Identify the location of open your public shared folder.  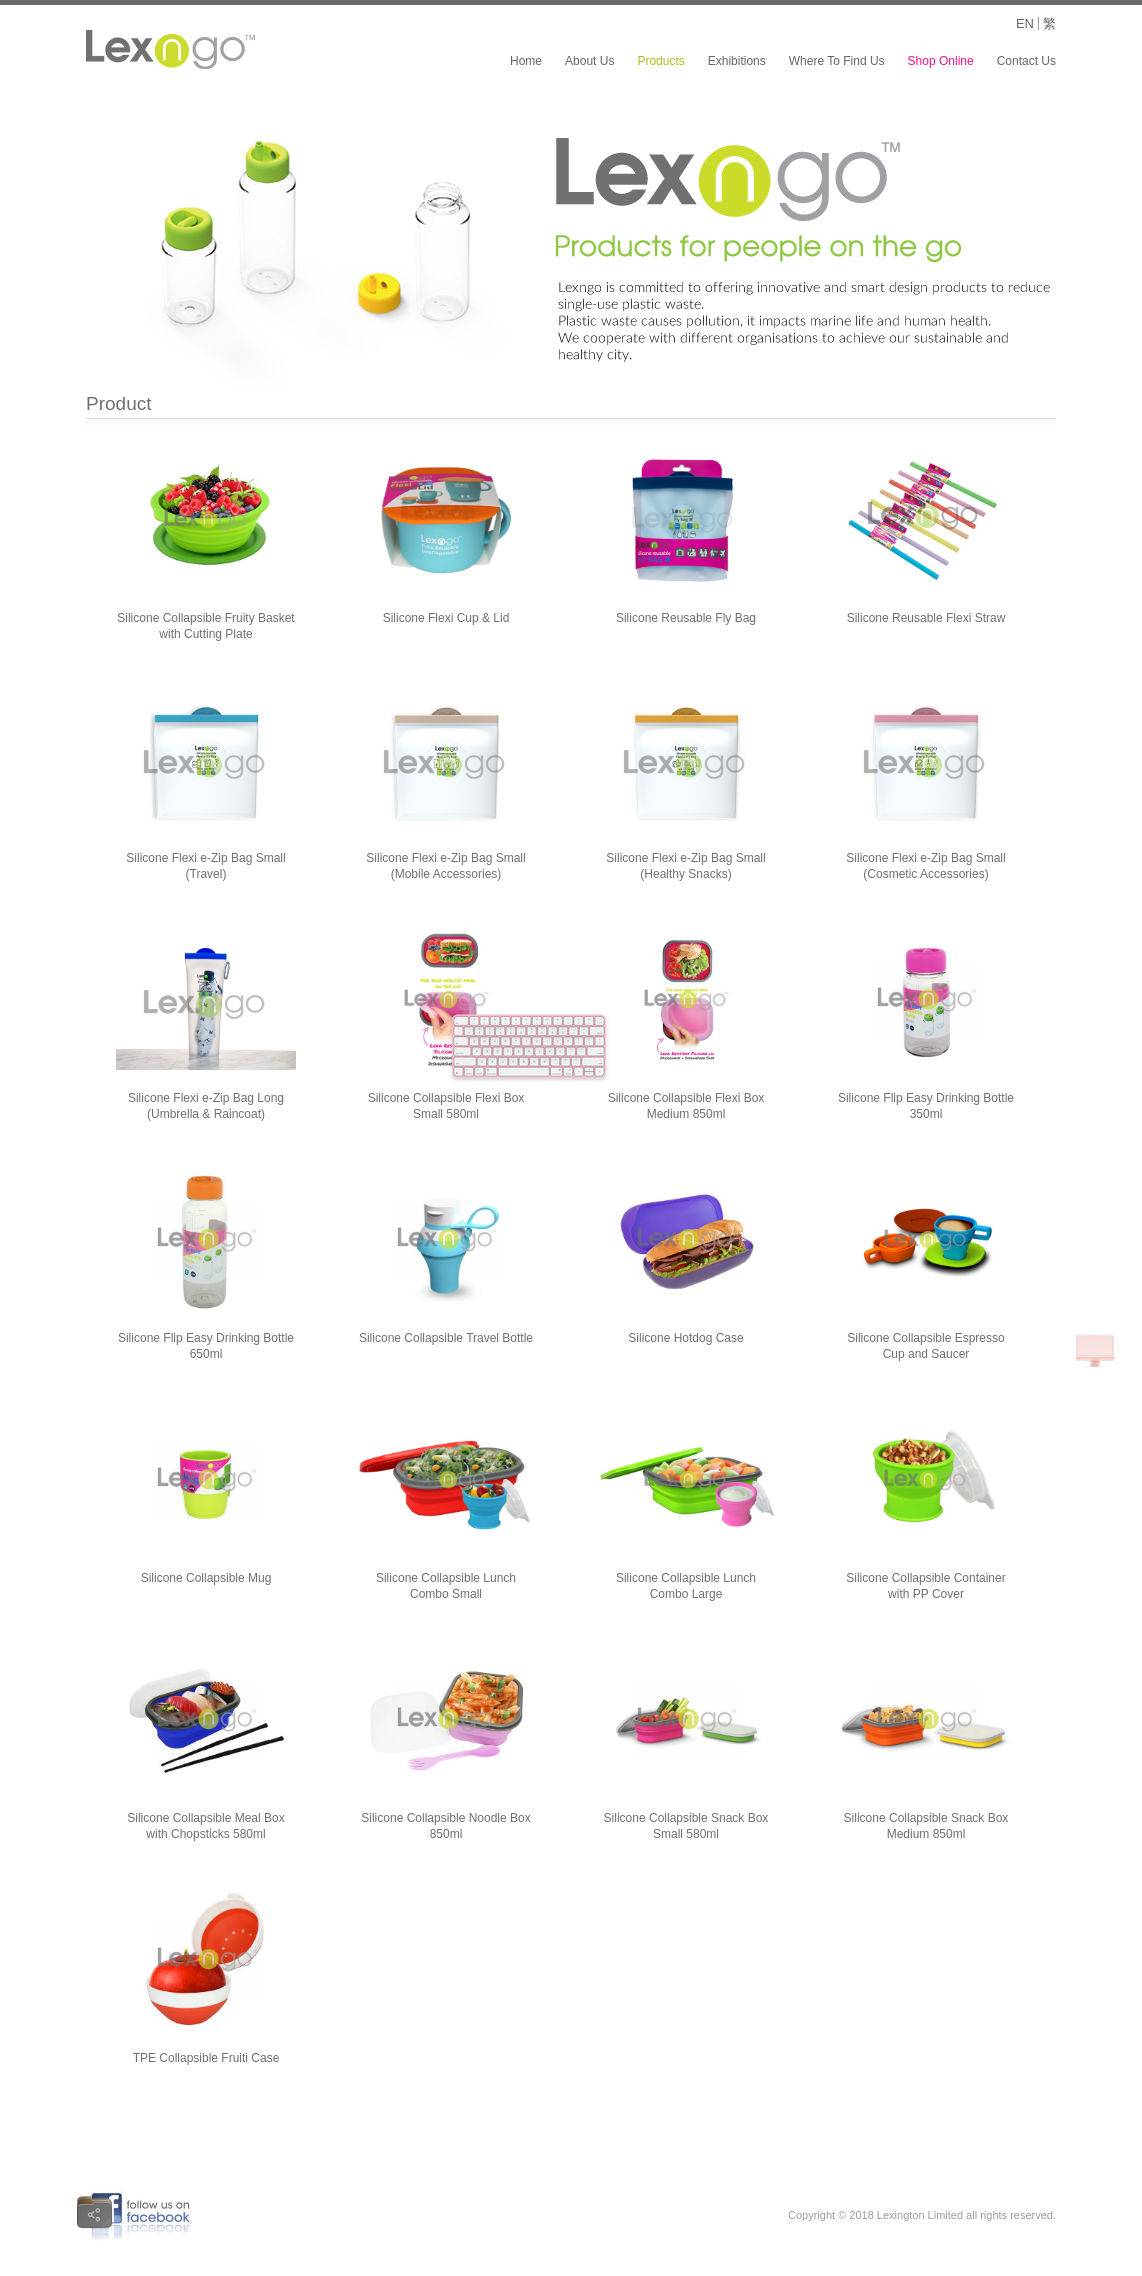
(94, 2211).